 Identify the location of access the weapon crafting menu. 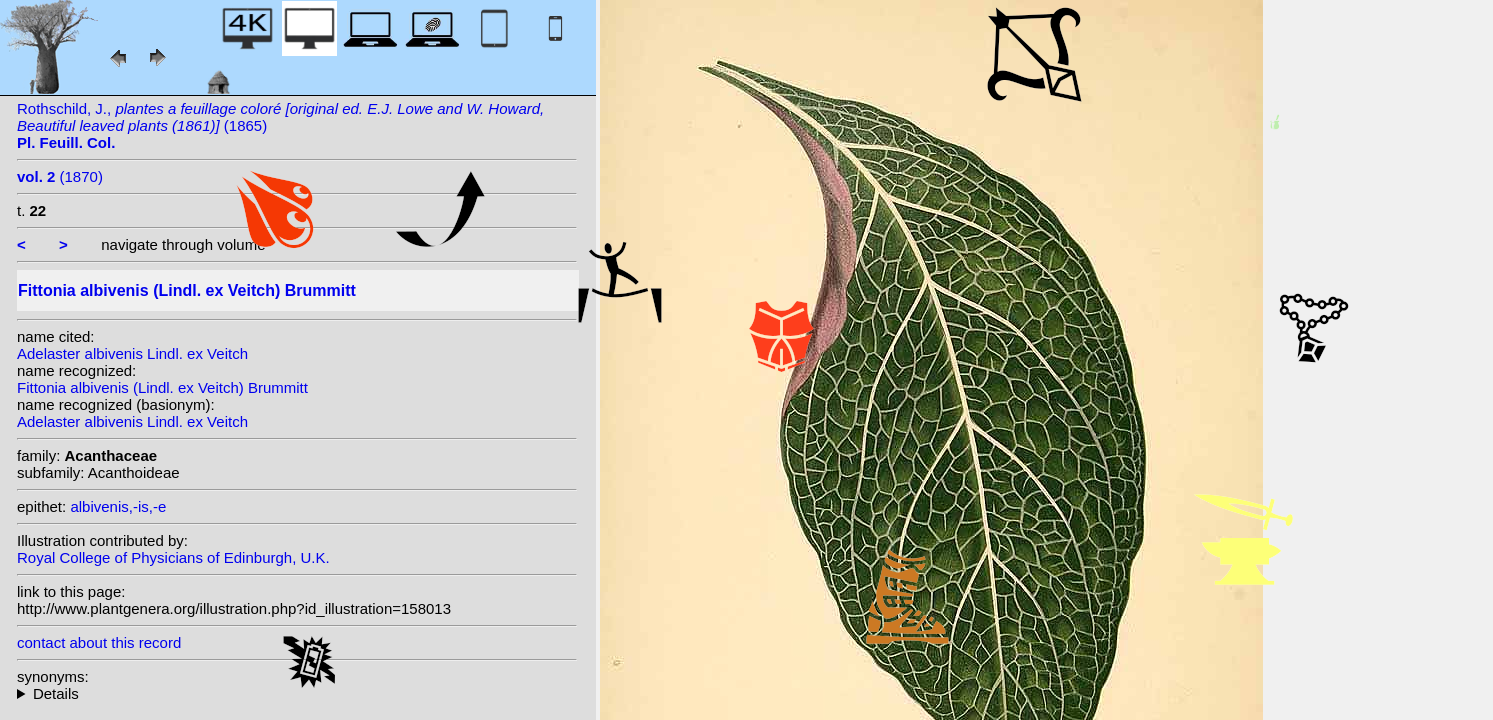
(1243, 535).